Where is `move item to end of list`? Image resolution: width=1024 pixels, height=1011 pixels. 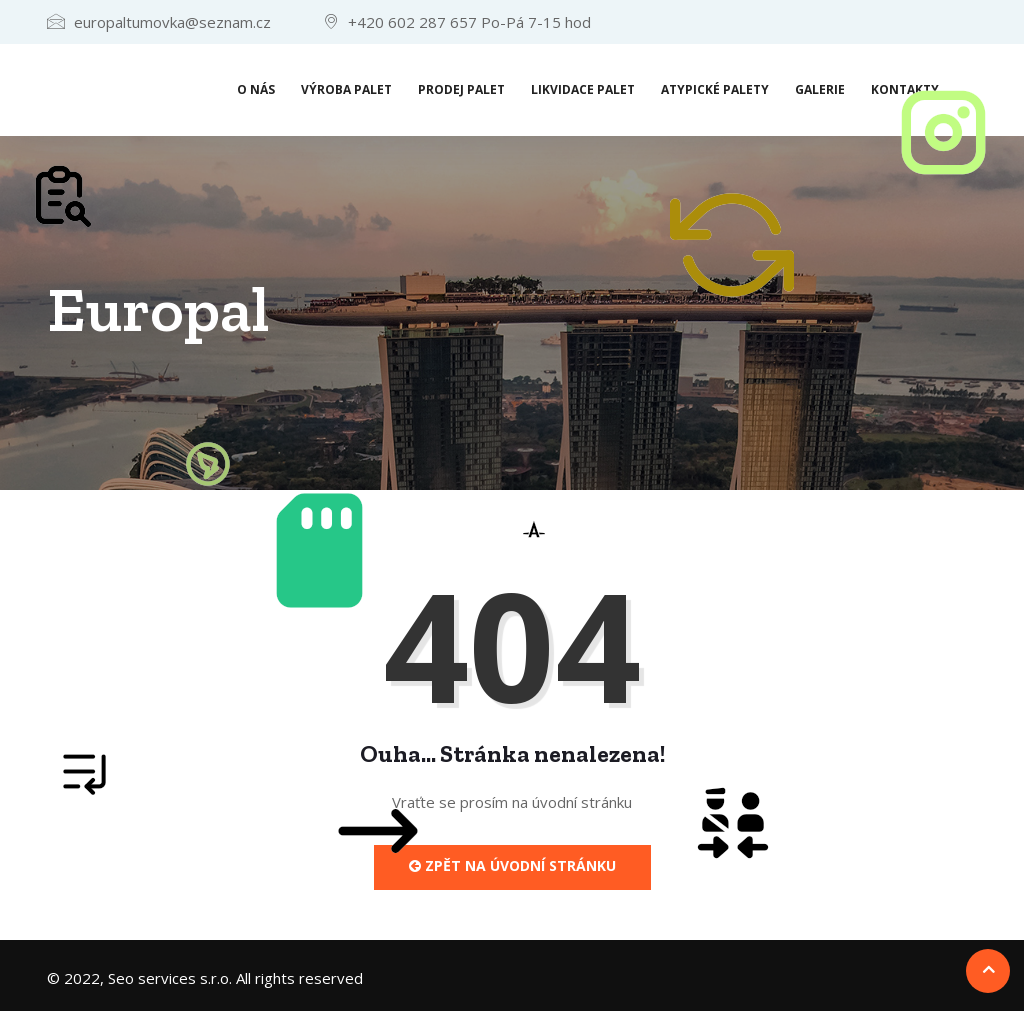 move item to end of list is located at coordinates (84, 771).